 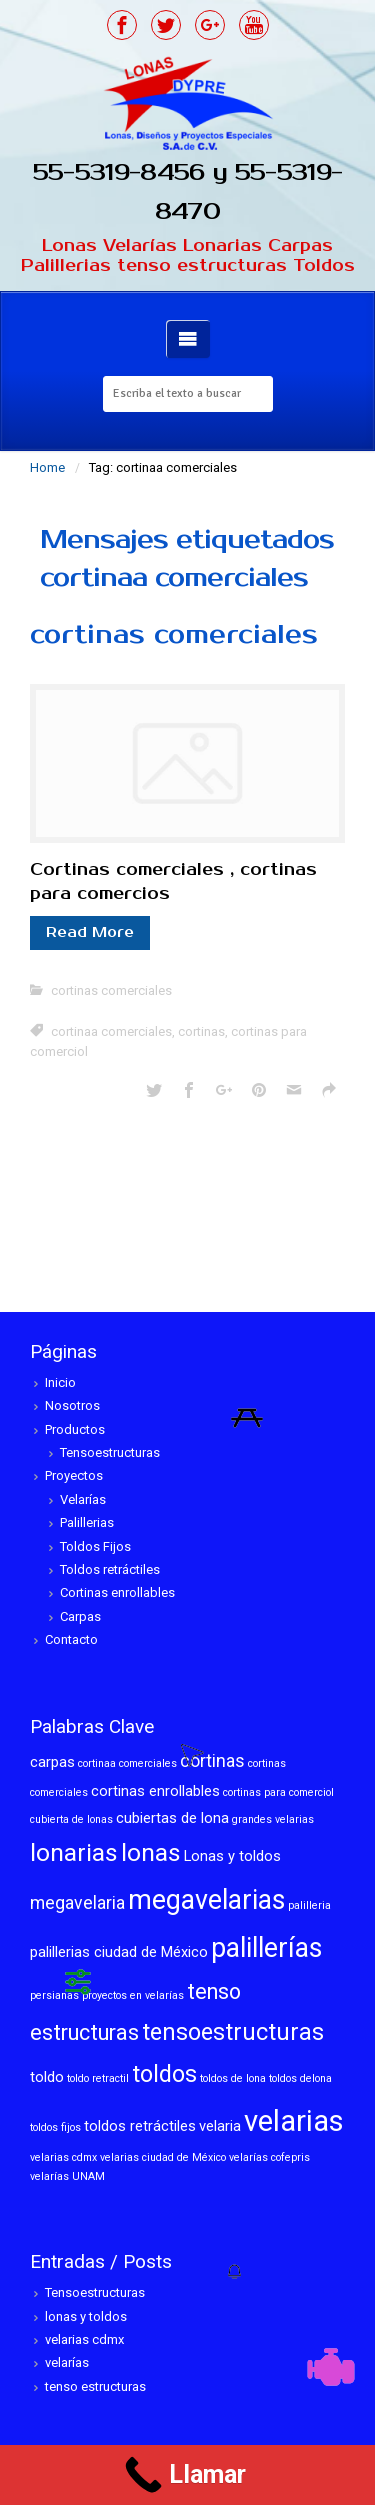 What do you see at coordinates (234, 2271) in the screenshot?
I see `view notifications` at bounding box center [234, 2271].